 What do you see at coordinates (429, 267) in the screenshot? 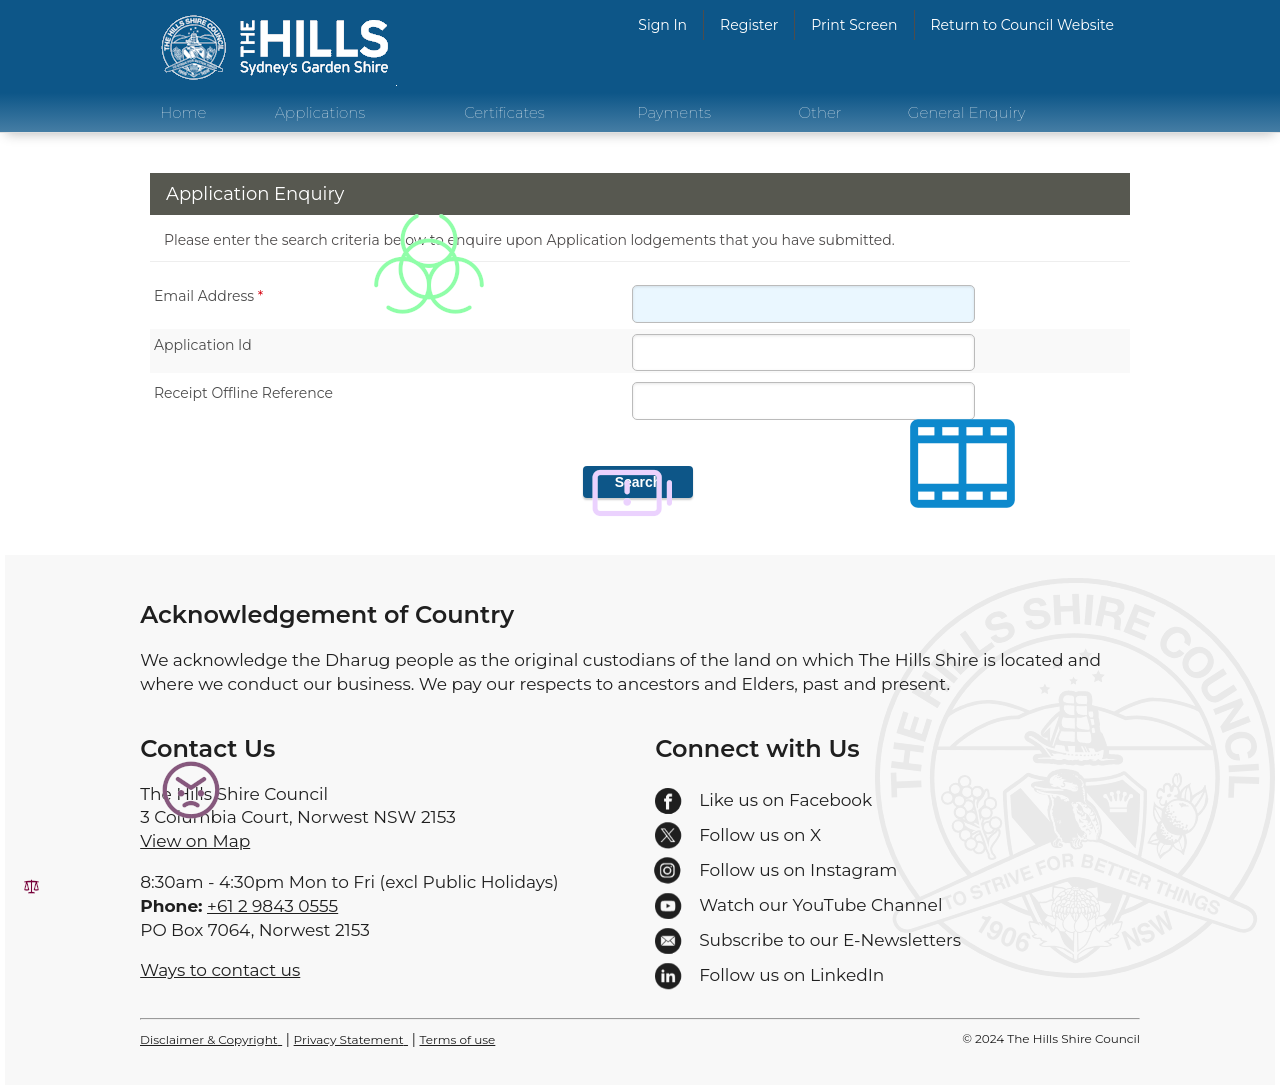
I see `indicates hazardous or dangerous content` at bounding box center [429, 267].